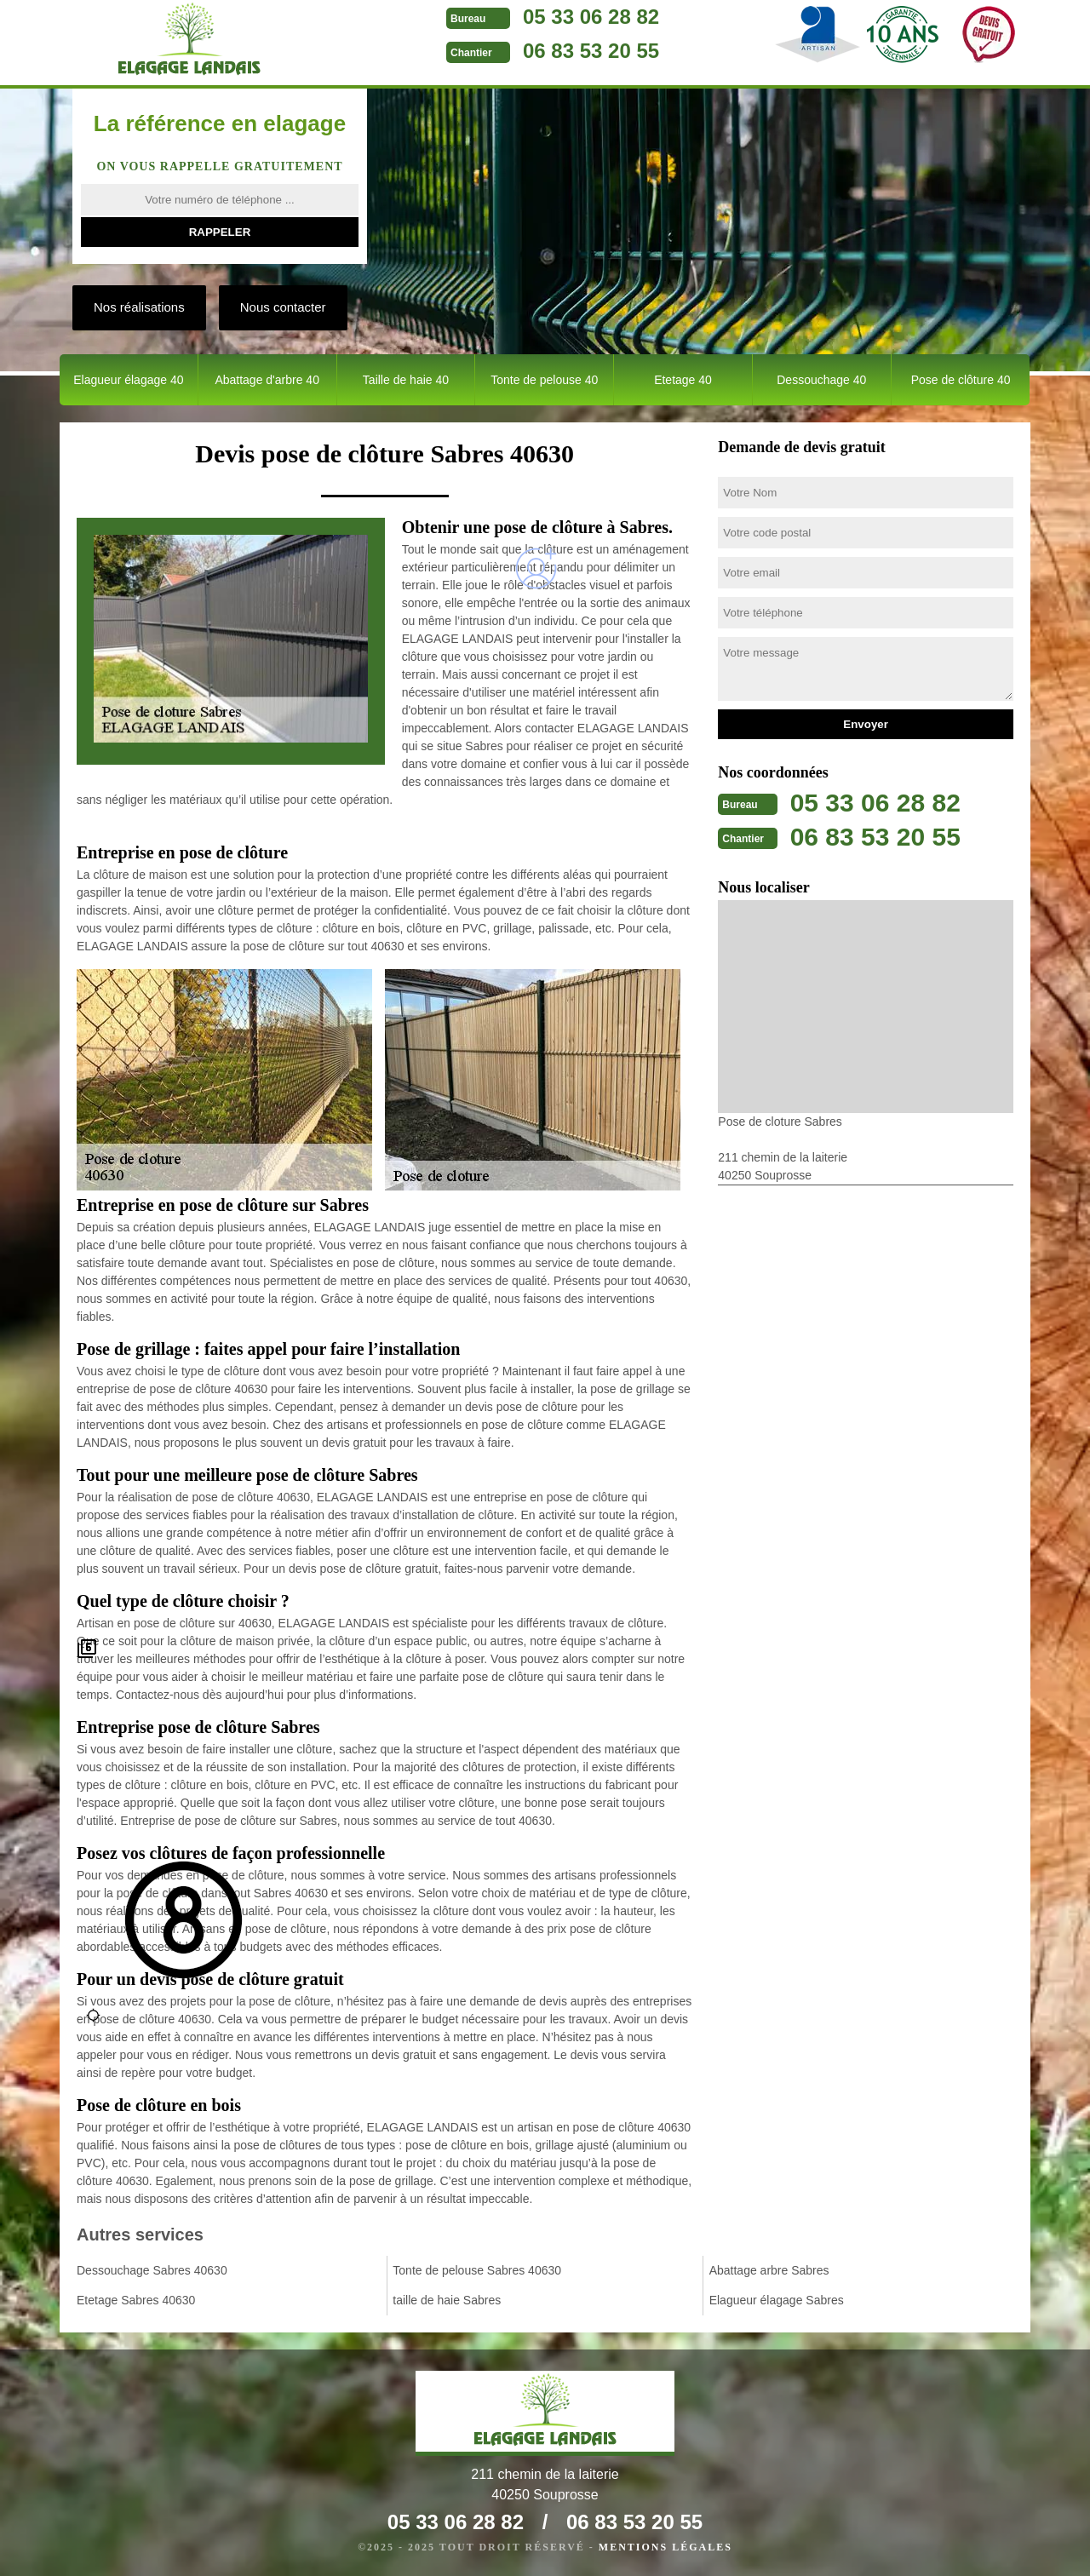 This screenshot has width=1090, height=2576. Describe the element at coordinates (536, 568) in the screenshot. I see `add a new user or contact` at that location.